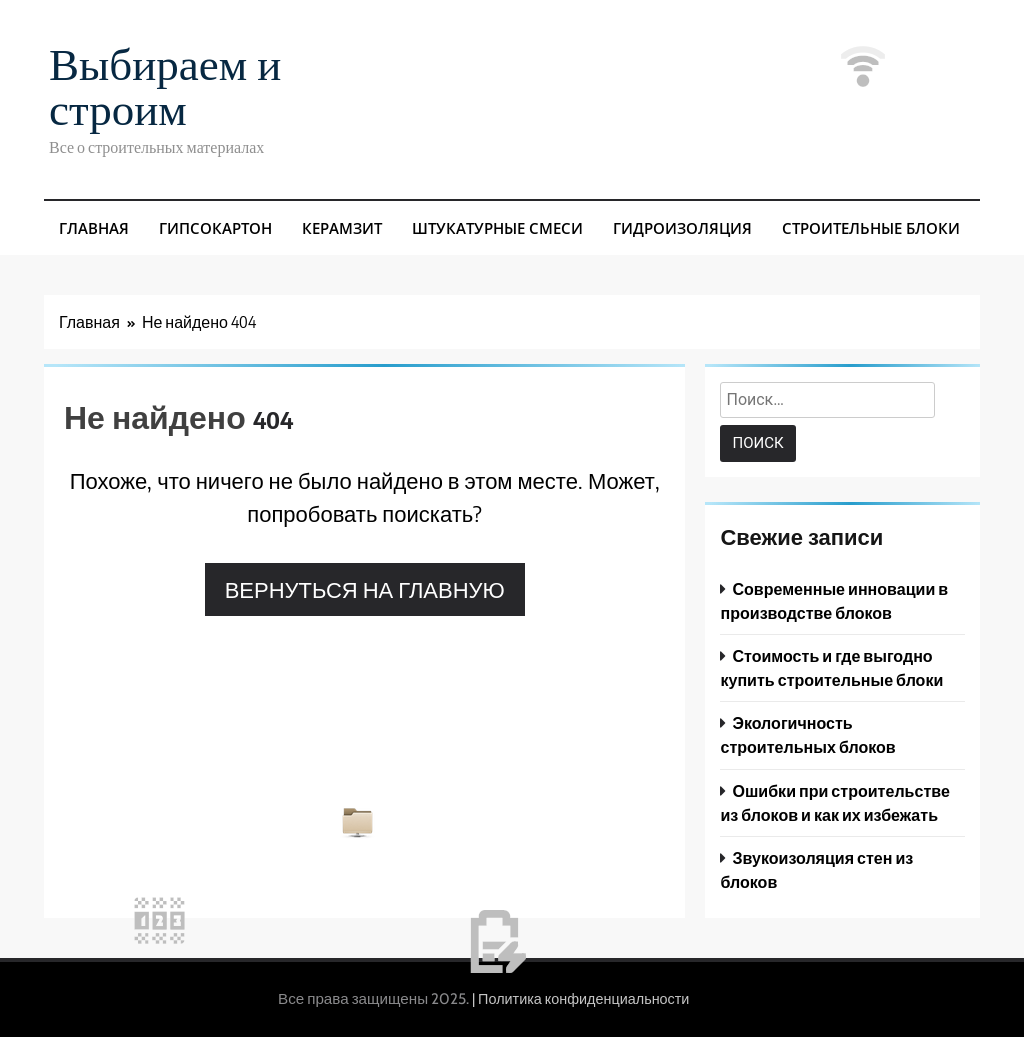 The height and width of the screenshot is (1037, 1024). Describe the element at coordinates (494, 941) in the screenshot. I see `battery is charging with good charge level` at that location.